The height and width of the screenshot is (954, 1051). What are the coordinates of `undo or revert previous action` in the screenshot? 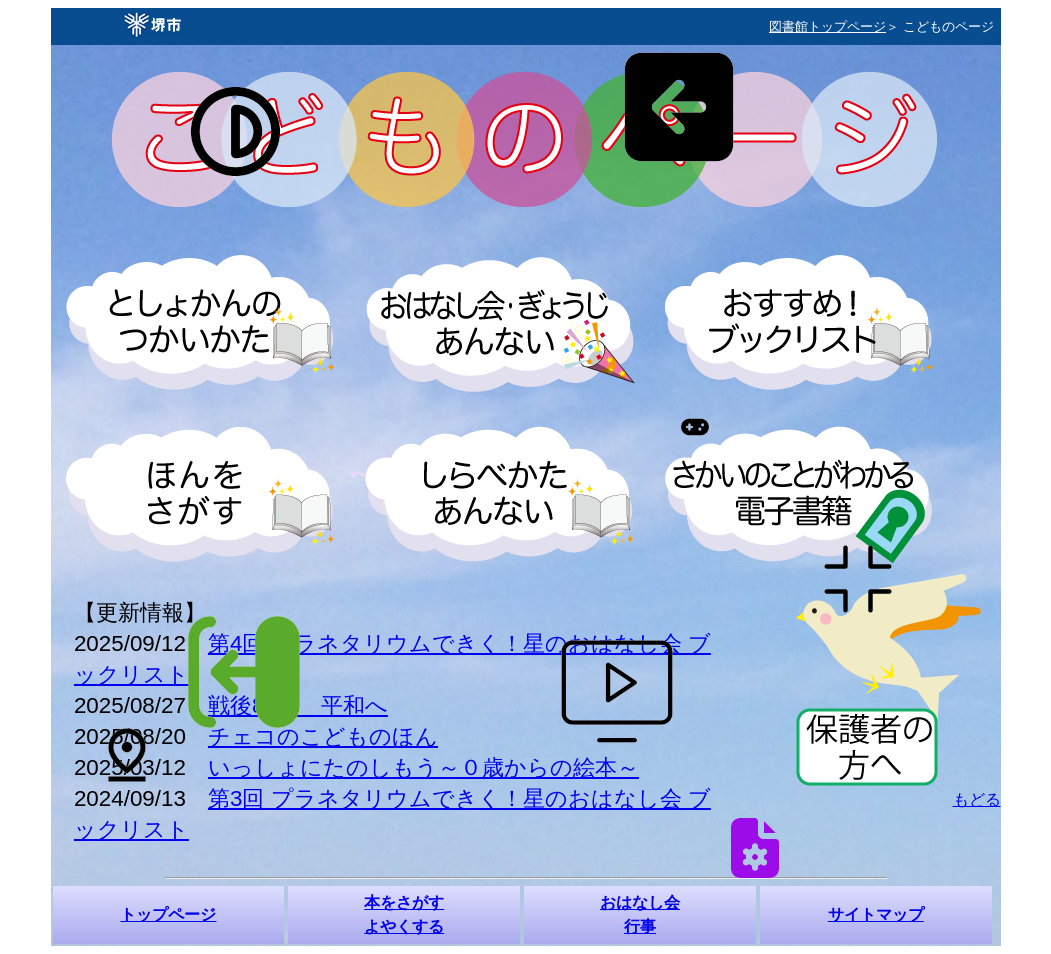 It's located at (359, 474).